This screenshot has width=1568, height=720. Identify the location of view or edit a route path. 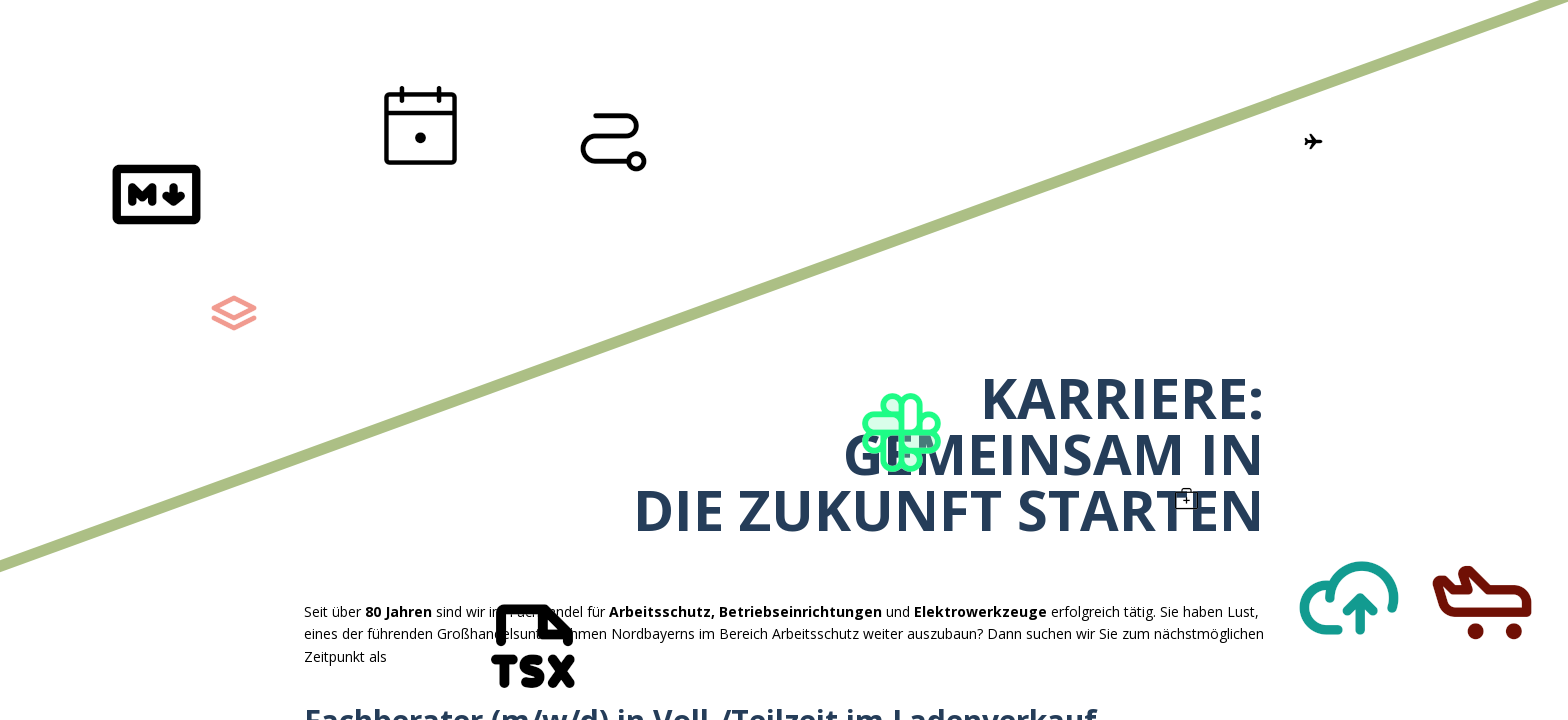
(613, 138).